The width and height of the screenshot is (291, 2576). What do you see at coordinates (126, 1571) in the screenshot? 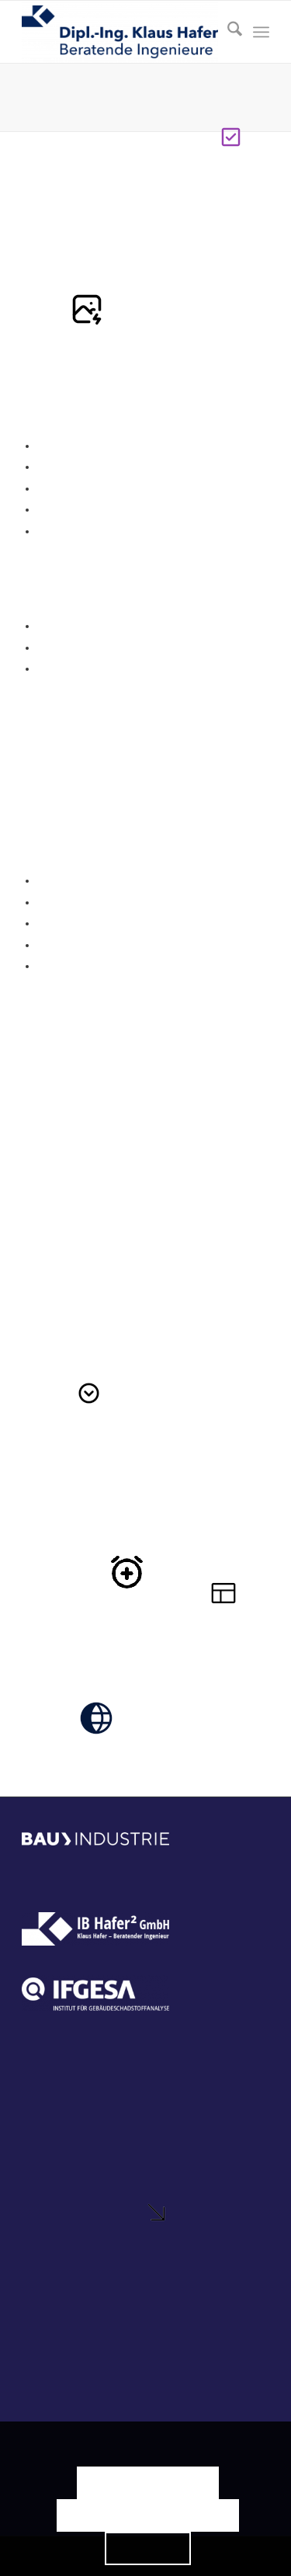
I see `add a new alarm` at bounding box center [126, 1571].